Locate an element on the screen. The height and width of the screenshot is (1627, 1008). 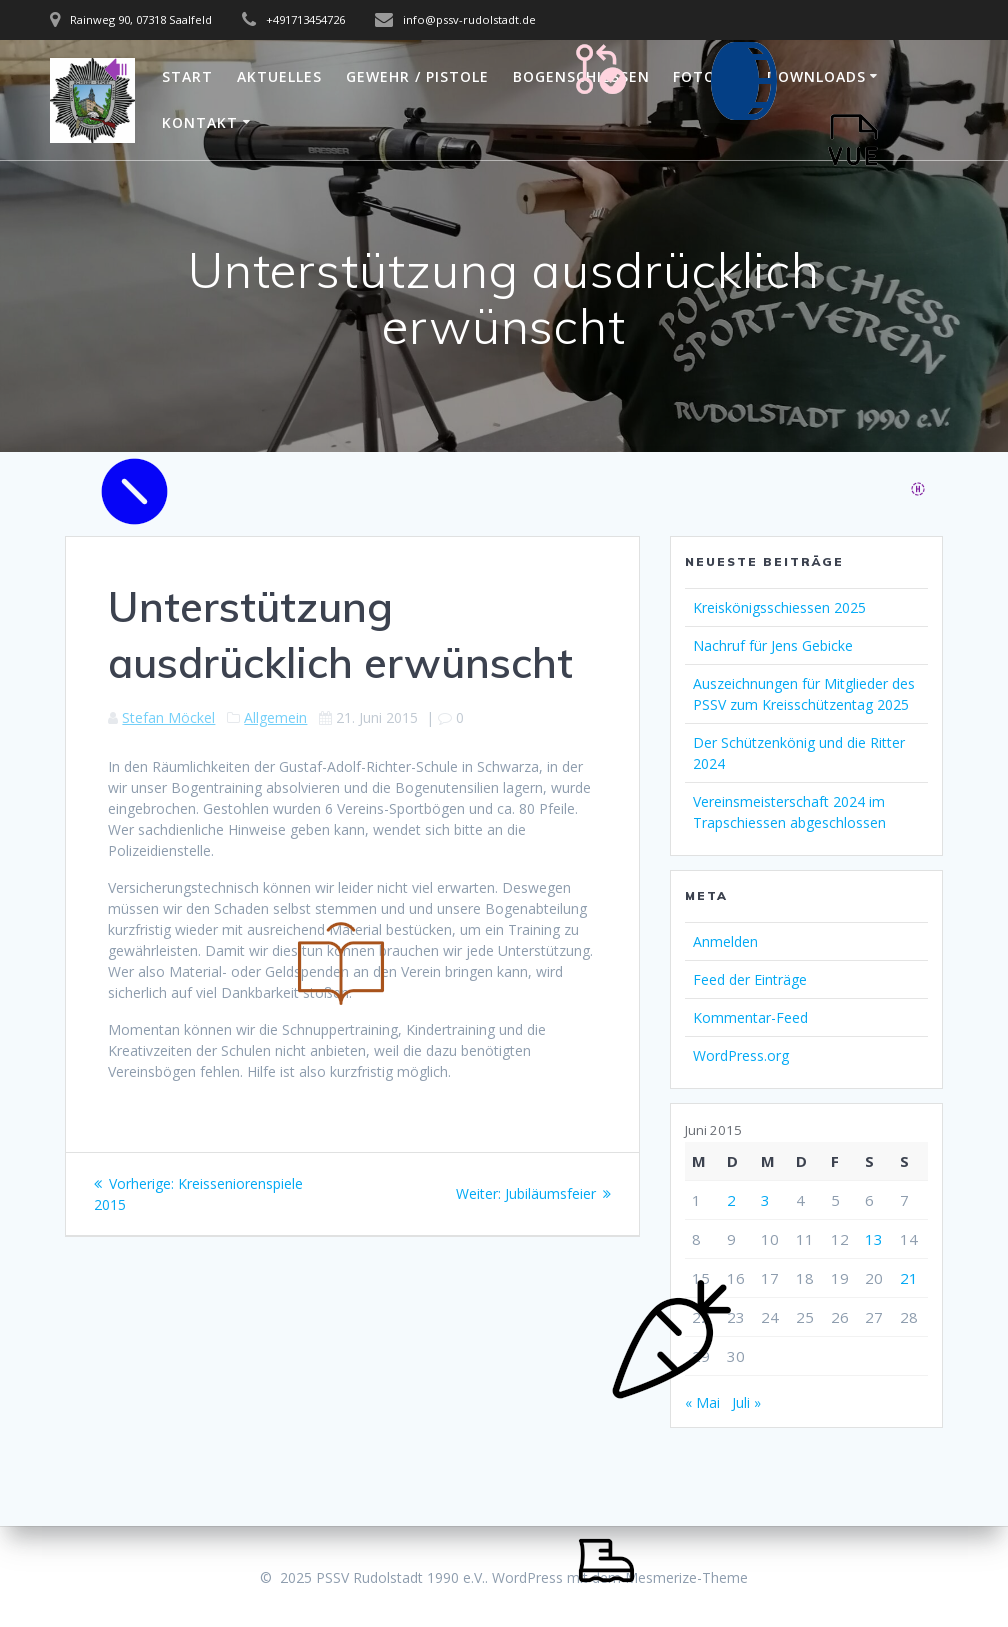
indicates a restricted or prohibited action is located at coordinates (134, 491).